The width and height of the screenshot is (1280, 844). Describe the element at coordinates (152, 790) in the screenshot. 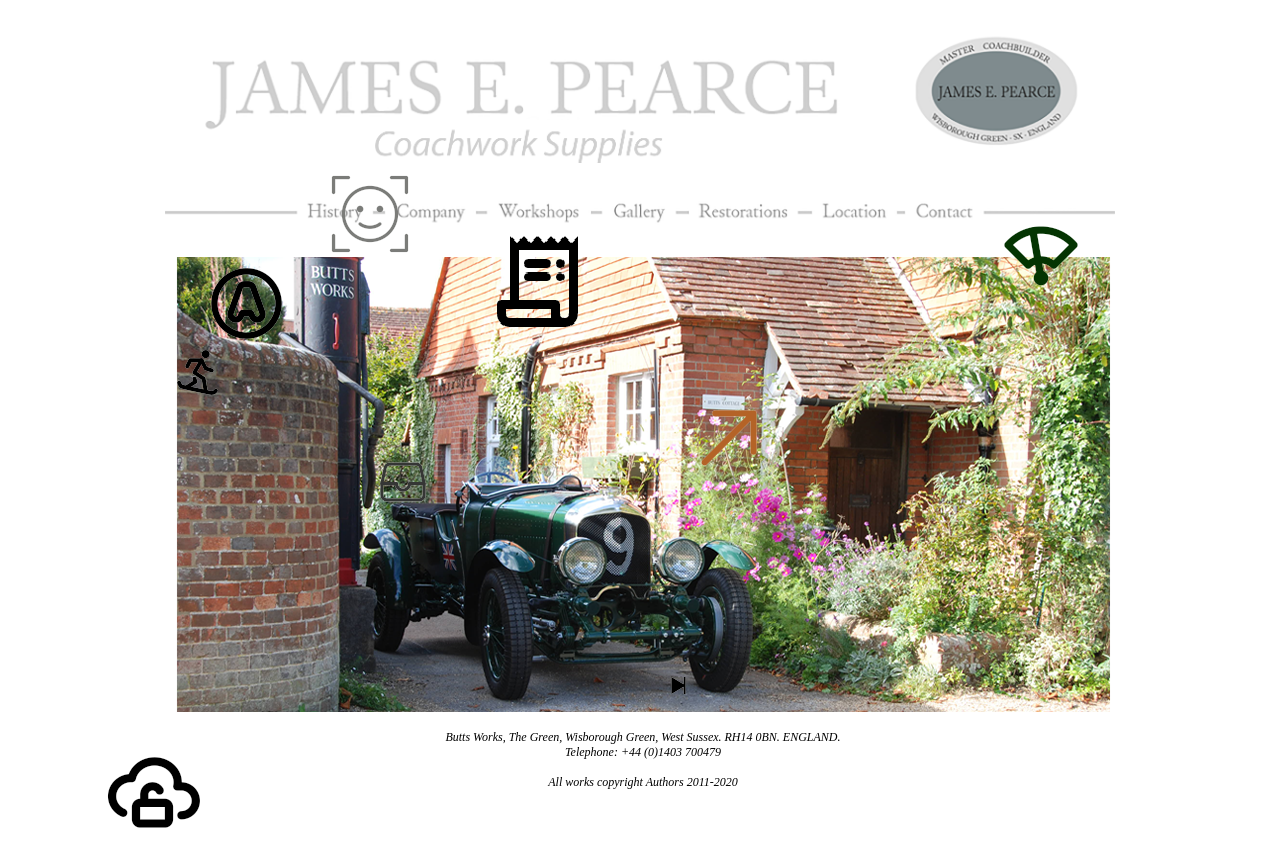

I see `cloud storage with unlocked security` at that location.